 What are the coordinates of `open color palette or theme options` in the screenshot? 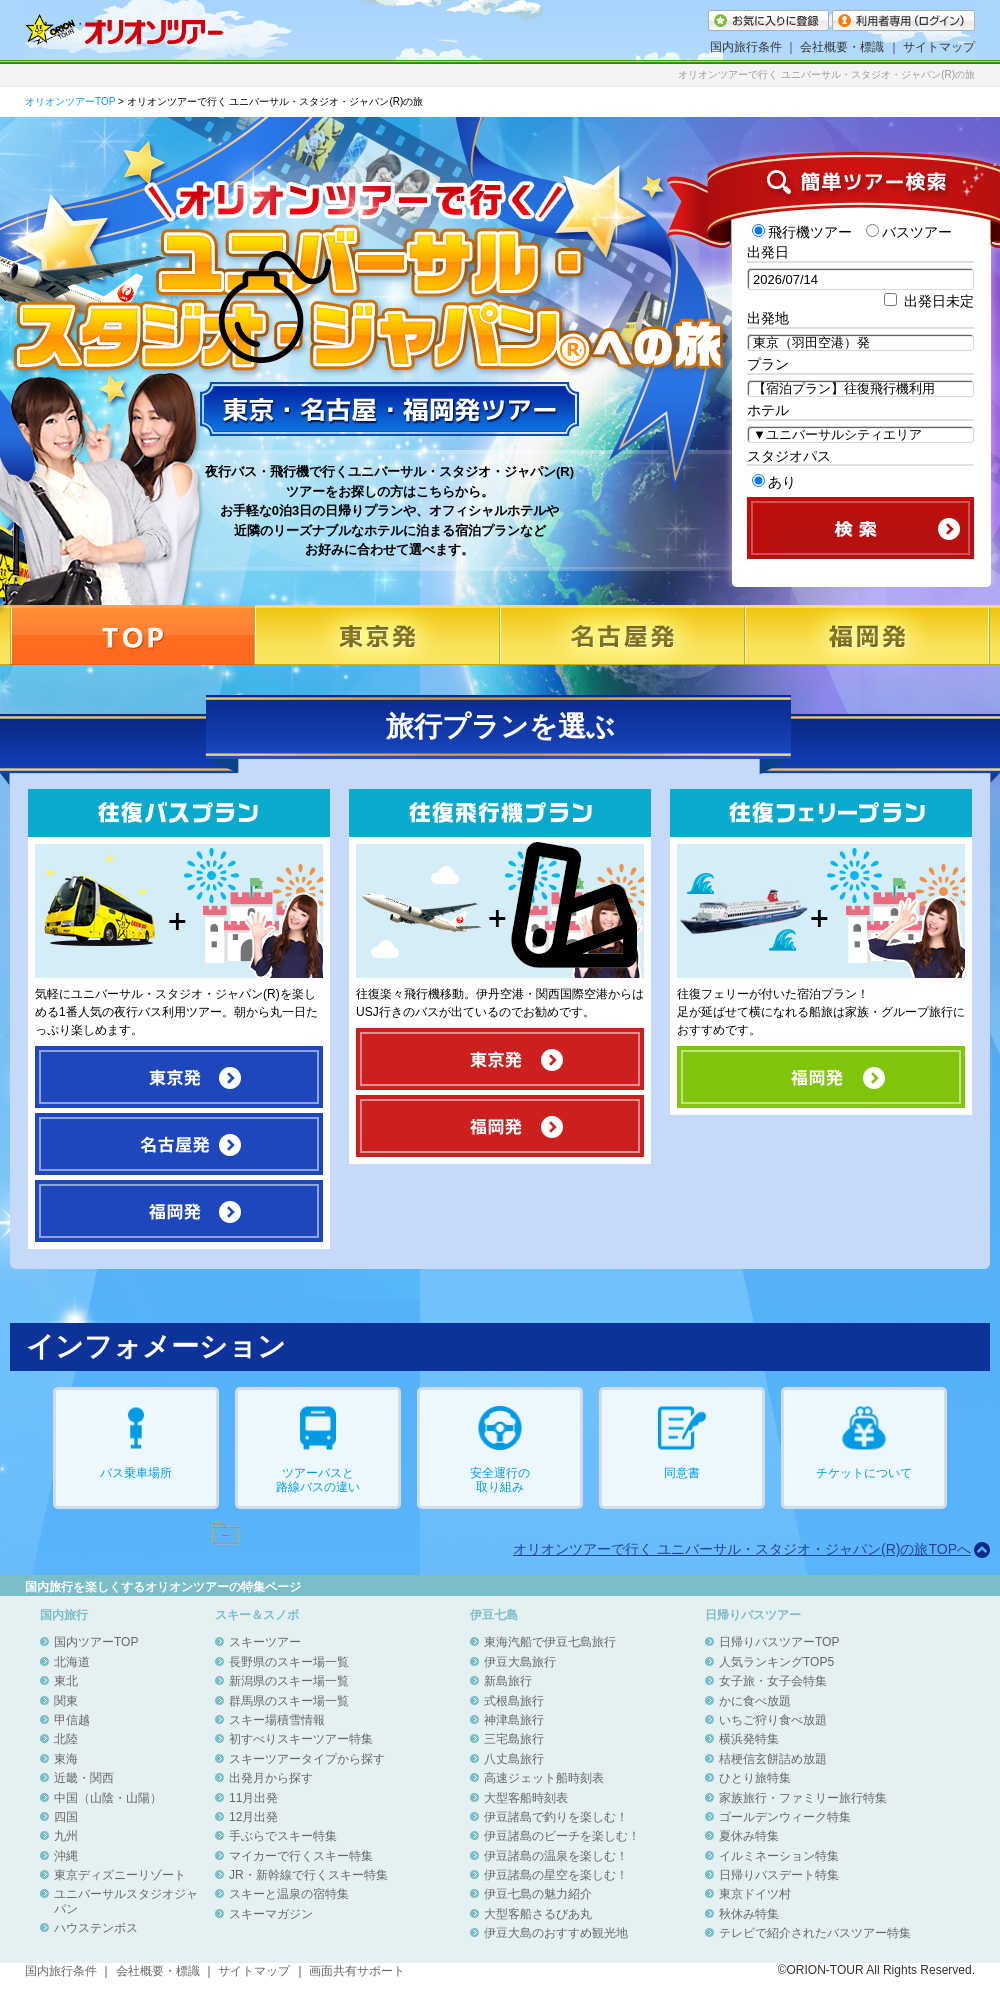 It's located at (569, 909).